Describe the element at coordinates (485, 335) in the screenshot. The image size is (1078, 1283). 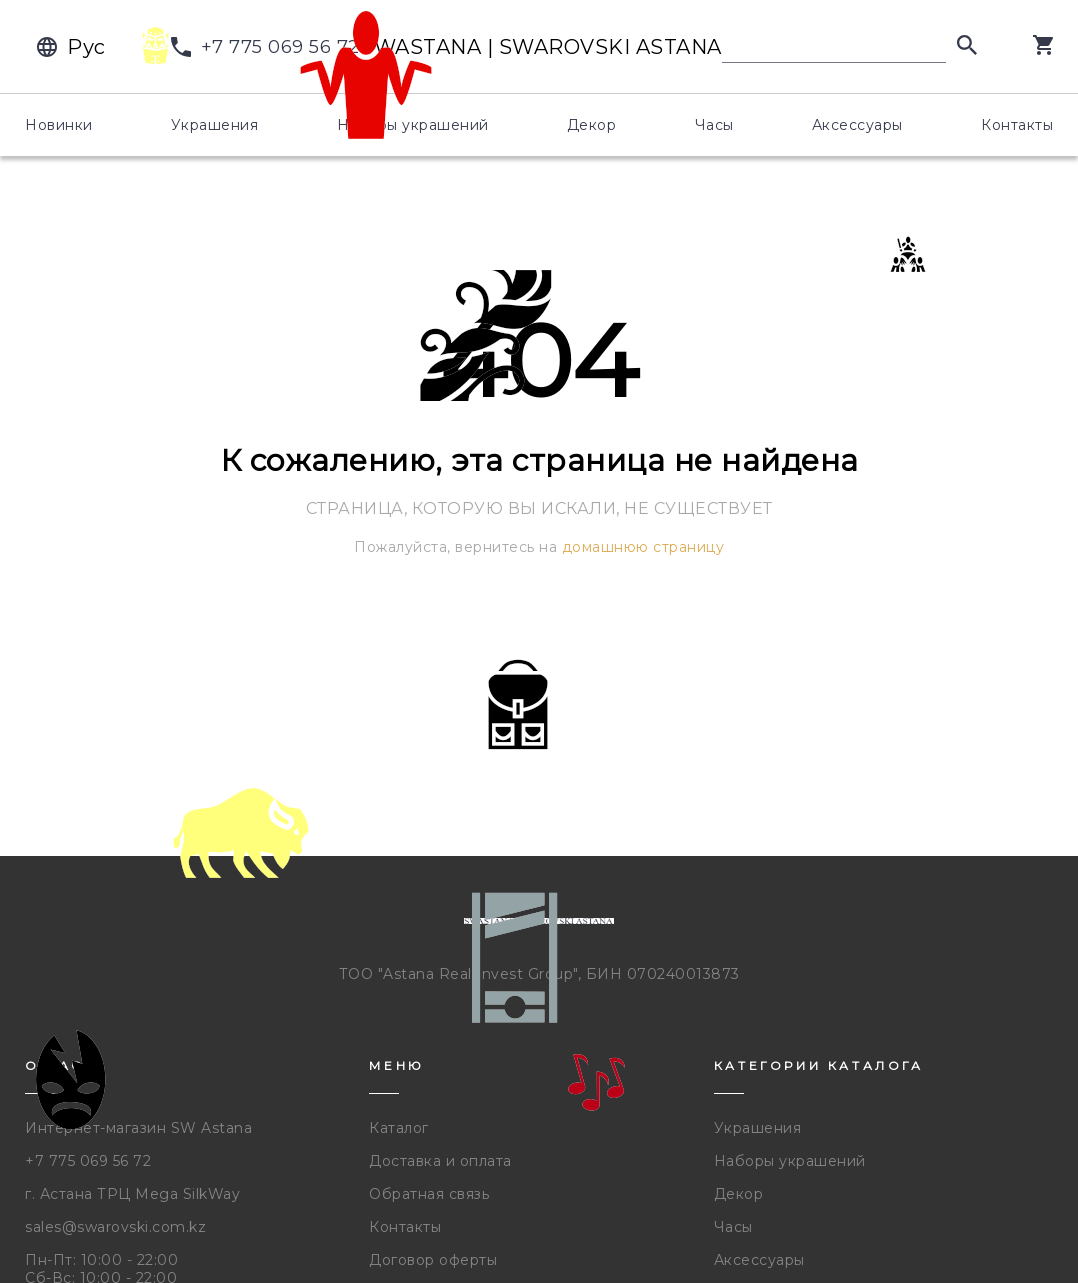
I see `decorative plant or nature-themed game element` at that location.